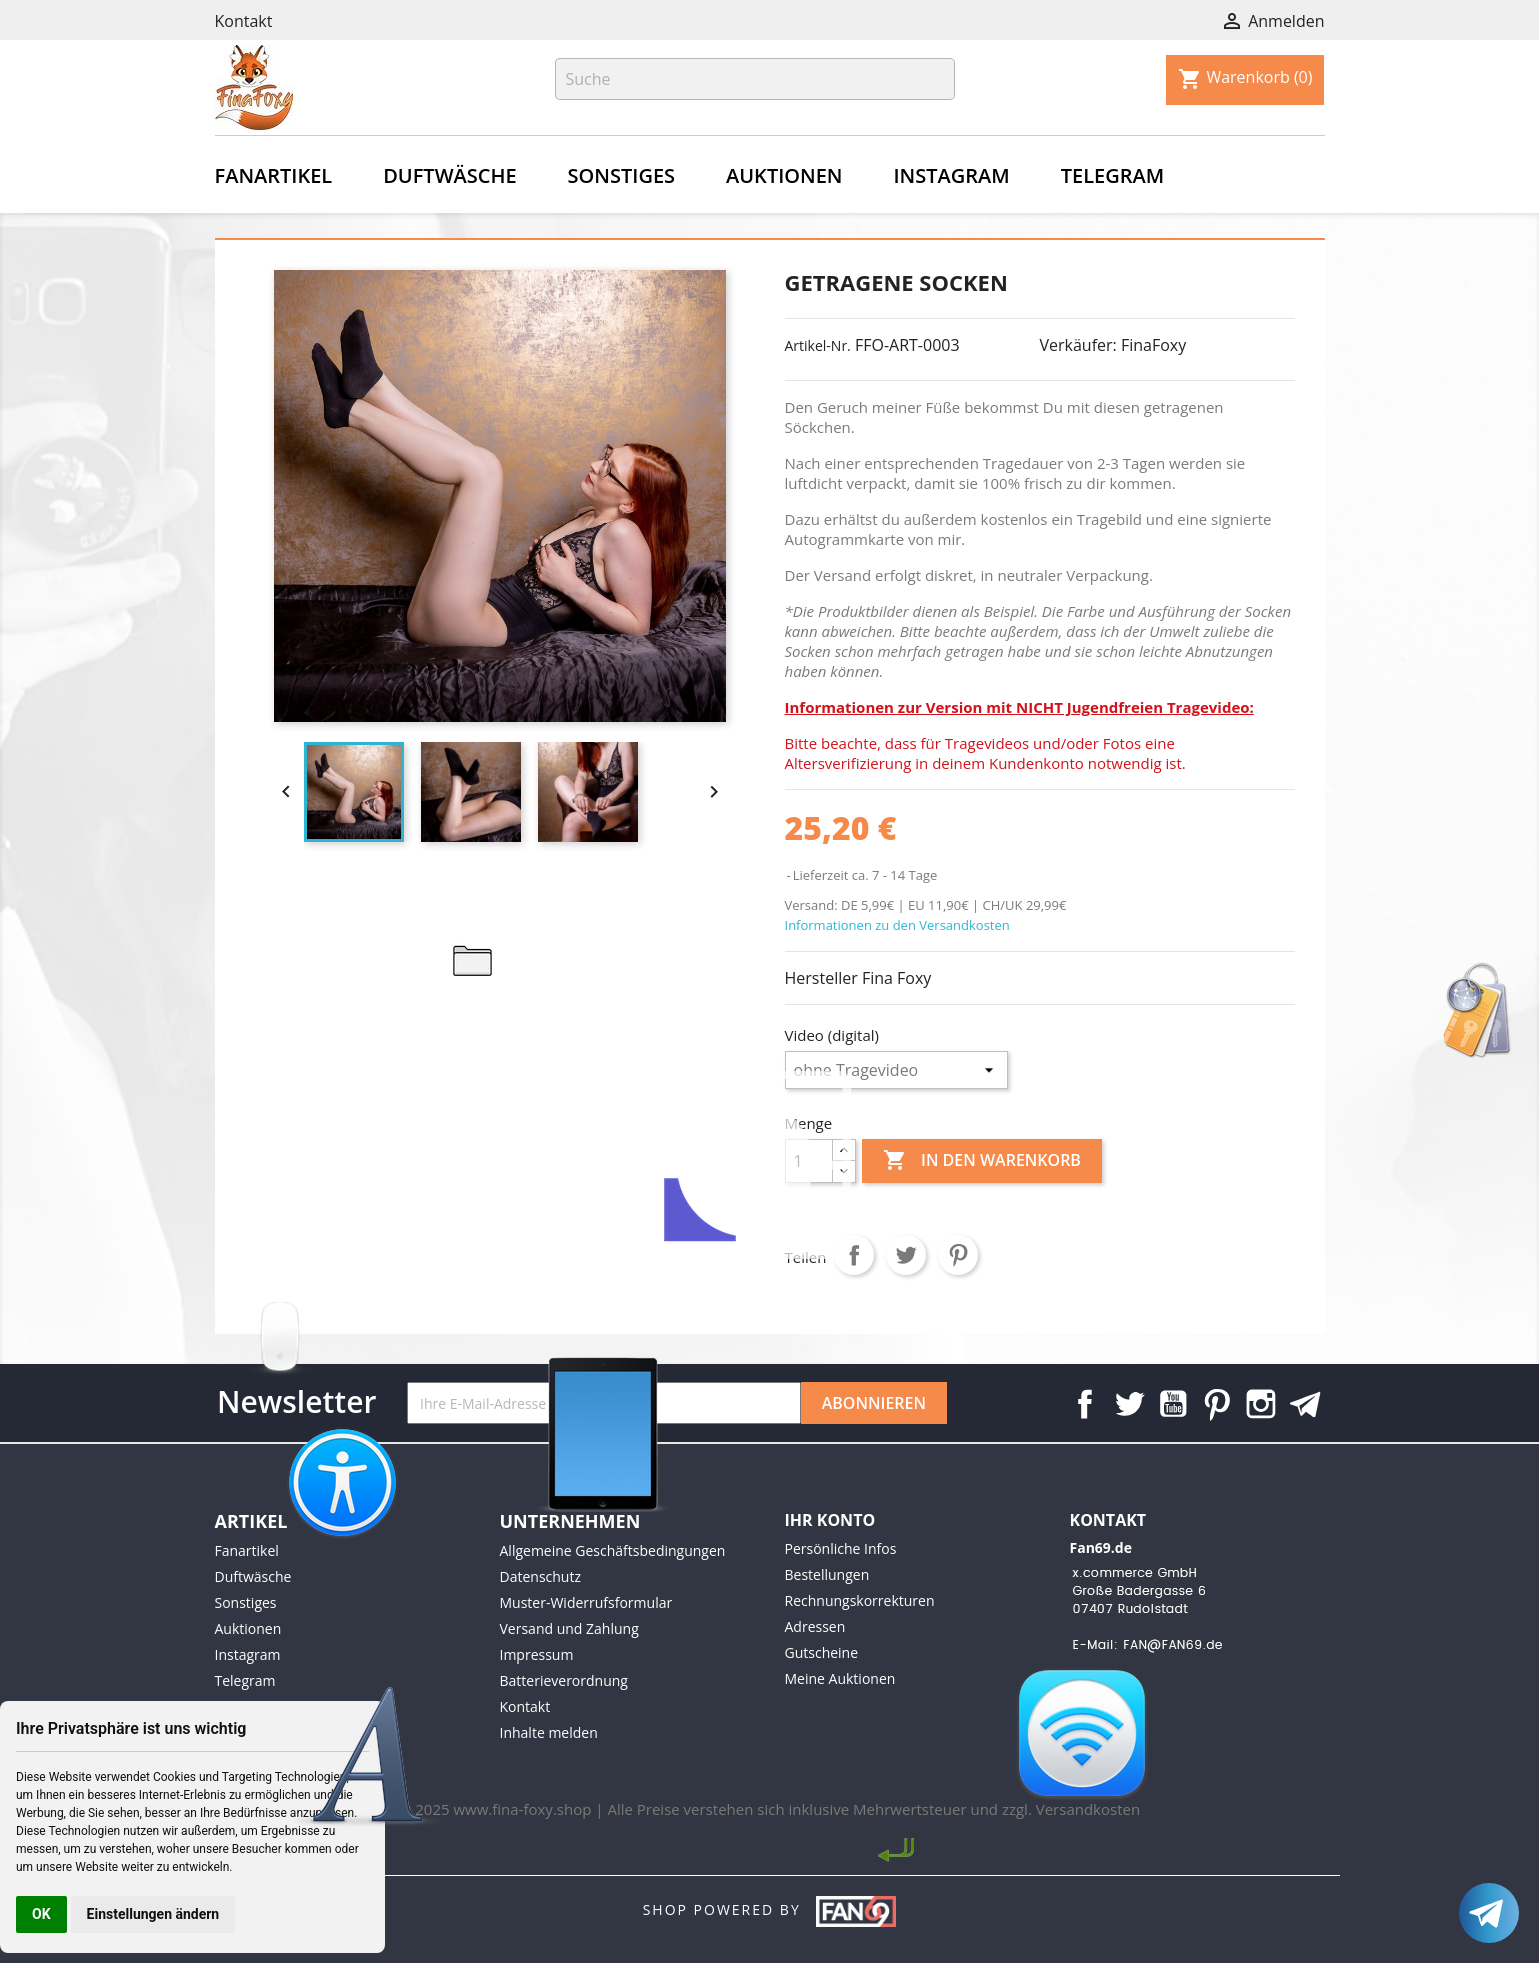 Image resolution: width=1539 pixels, height=1963 pixels. What do you see at coordinates (603, 1433) in the screenshot?
I see `iPad Air device in connected devices list` at bounding box center [603, 1433].